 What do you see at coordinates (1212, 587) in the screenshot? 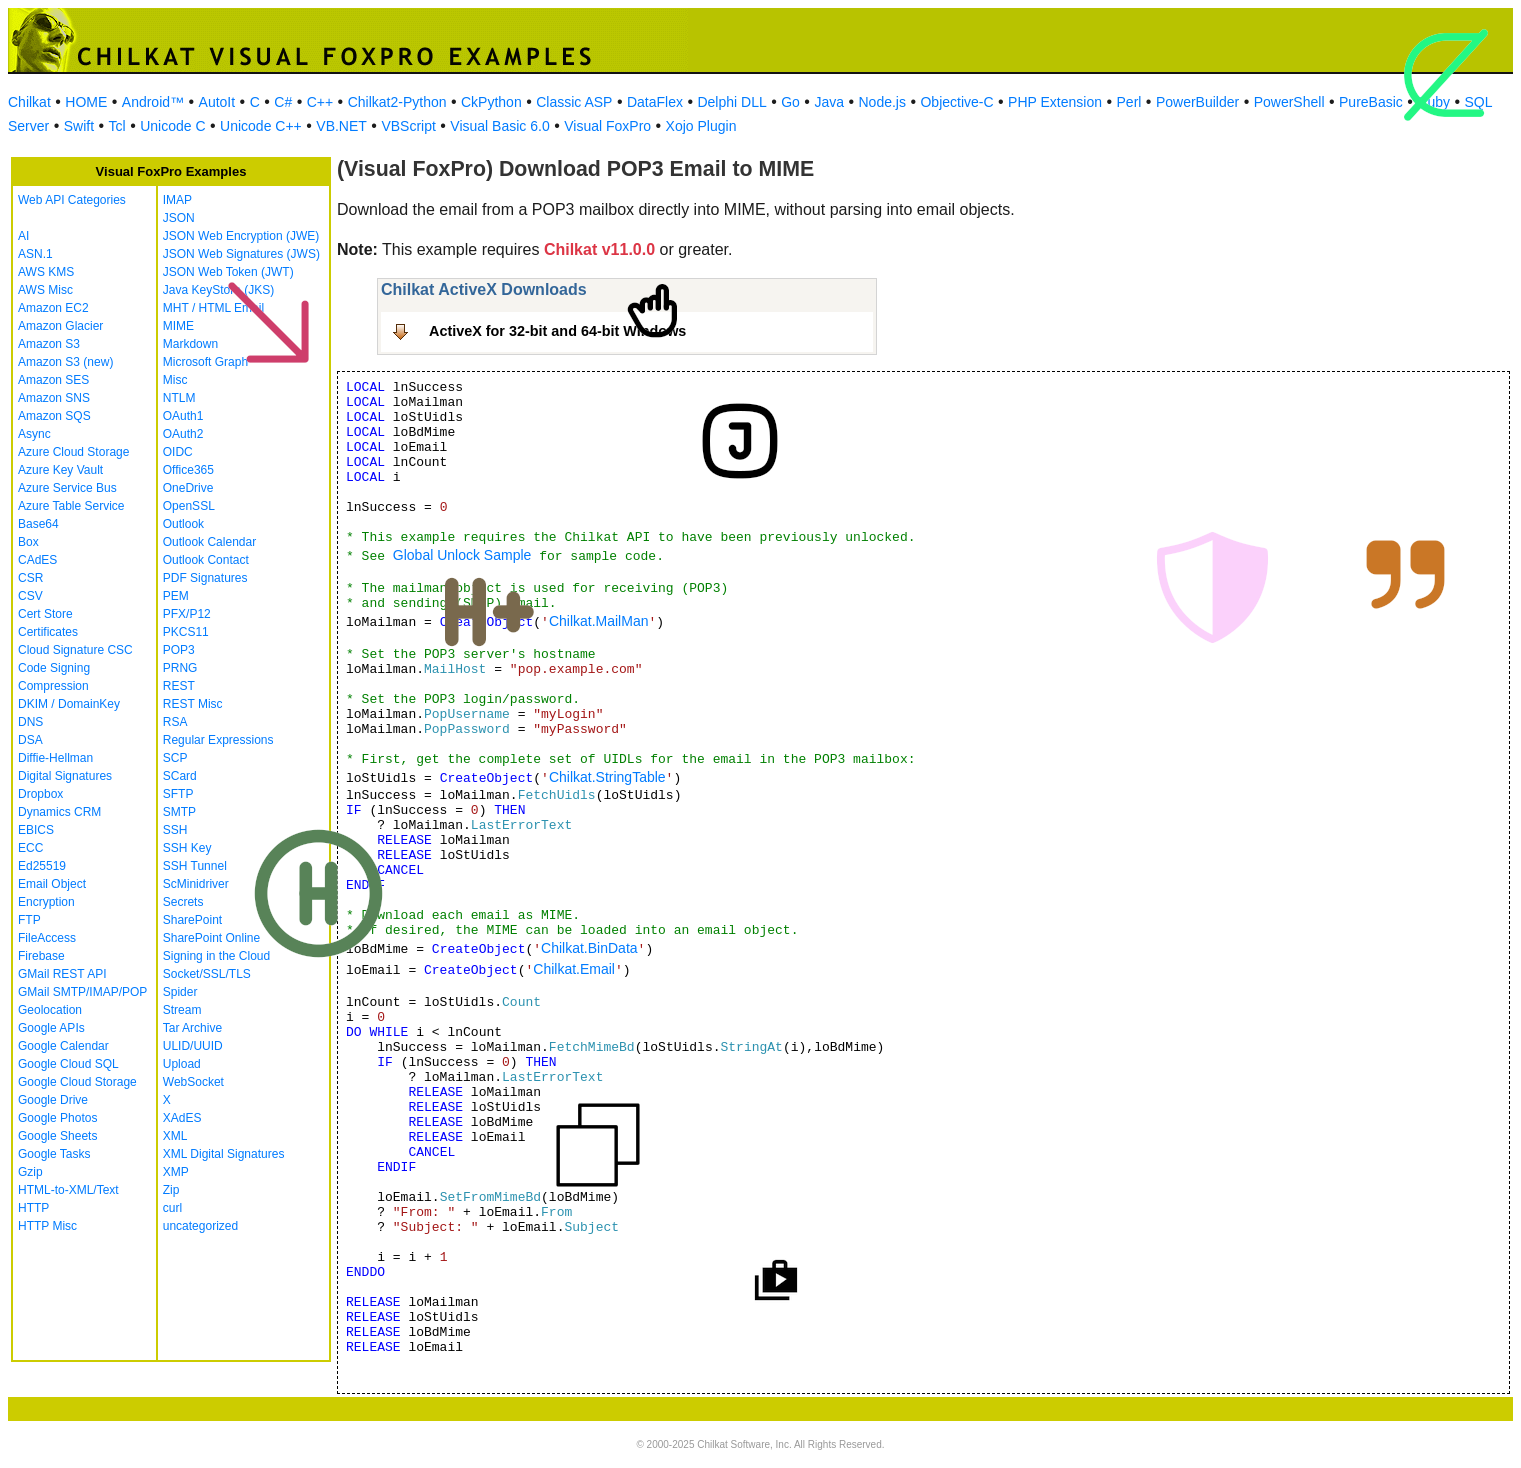
I see `indicates partial security or protection status` at bounding box center [1212, 587].